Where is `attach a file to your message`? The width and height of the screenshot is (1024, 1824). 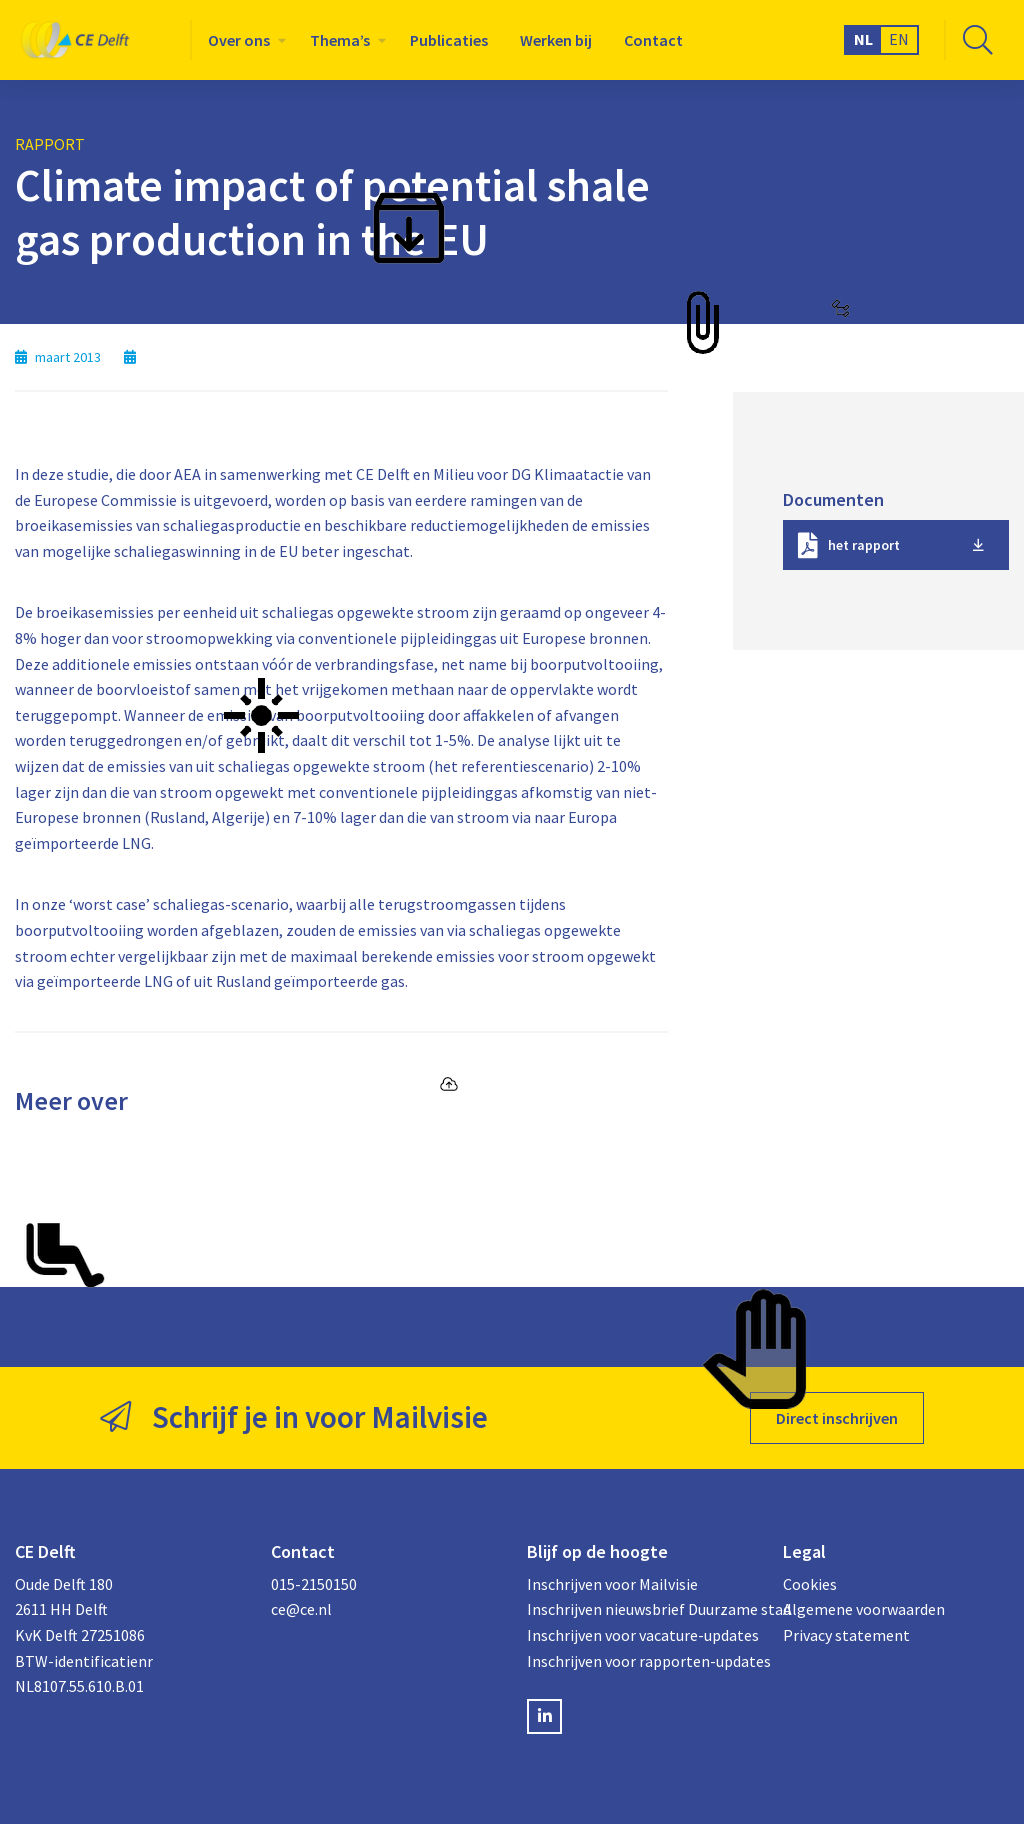
attach a file to your message is located at coordinates (701, 322).